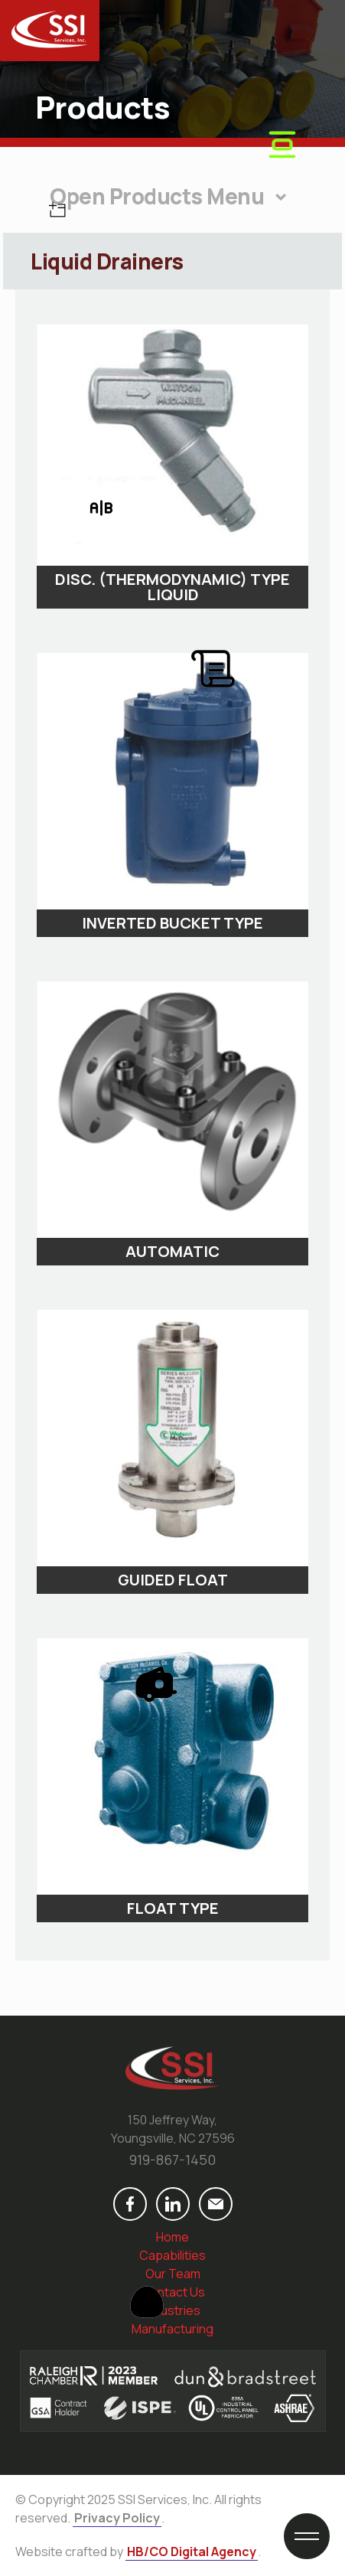 The width and height of the screenshot is (345, 2576). Describe the element at coordinates (214, 668) in the screenshot. I see `view terms and conditions or legal document` at that location.